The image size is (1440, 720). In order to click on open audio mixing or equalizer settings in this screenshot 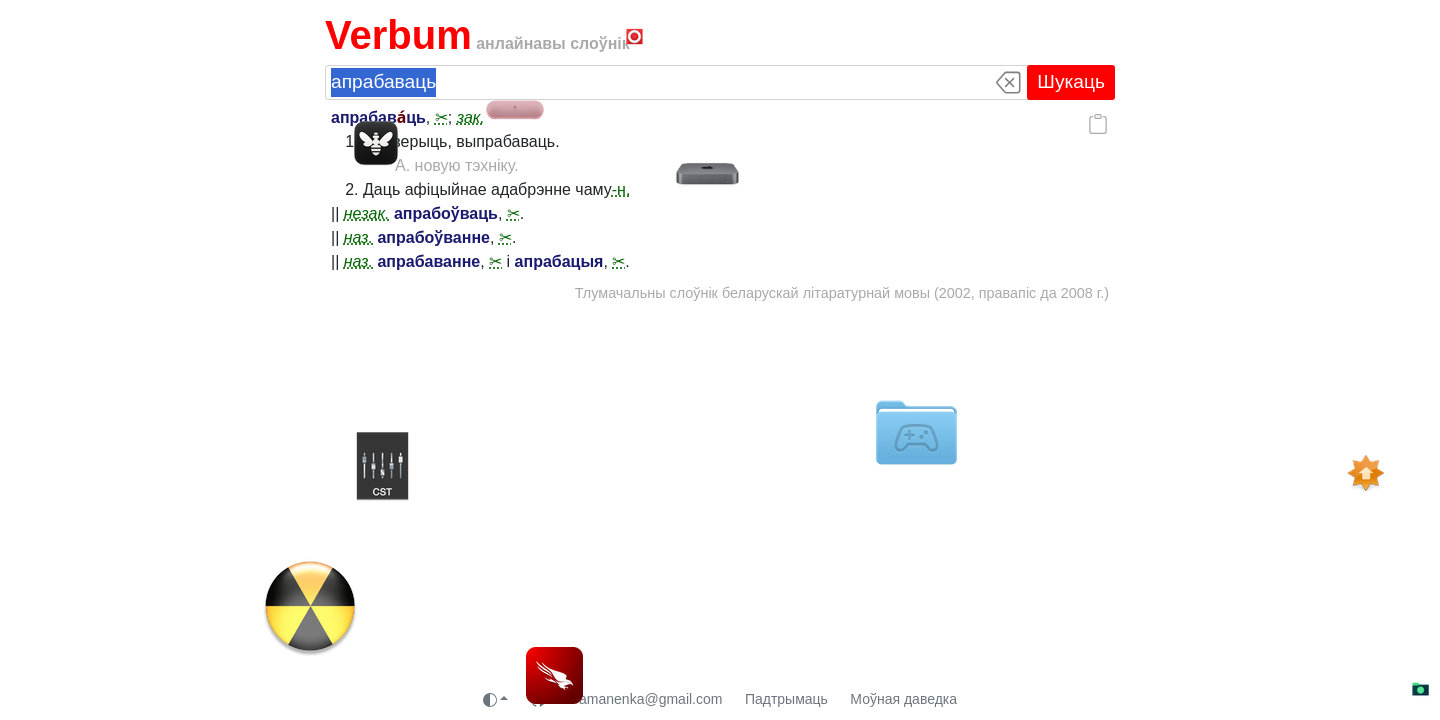, I will do `click(382, 467)`.